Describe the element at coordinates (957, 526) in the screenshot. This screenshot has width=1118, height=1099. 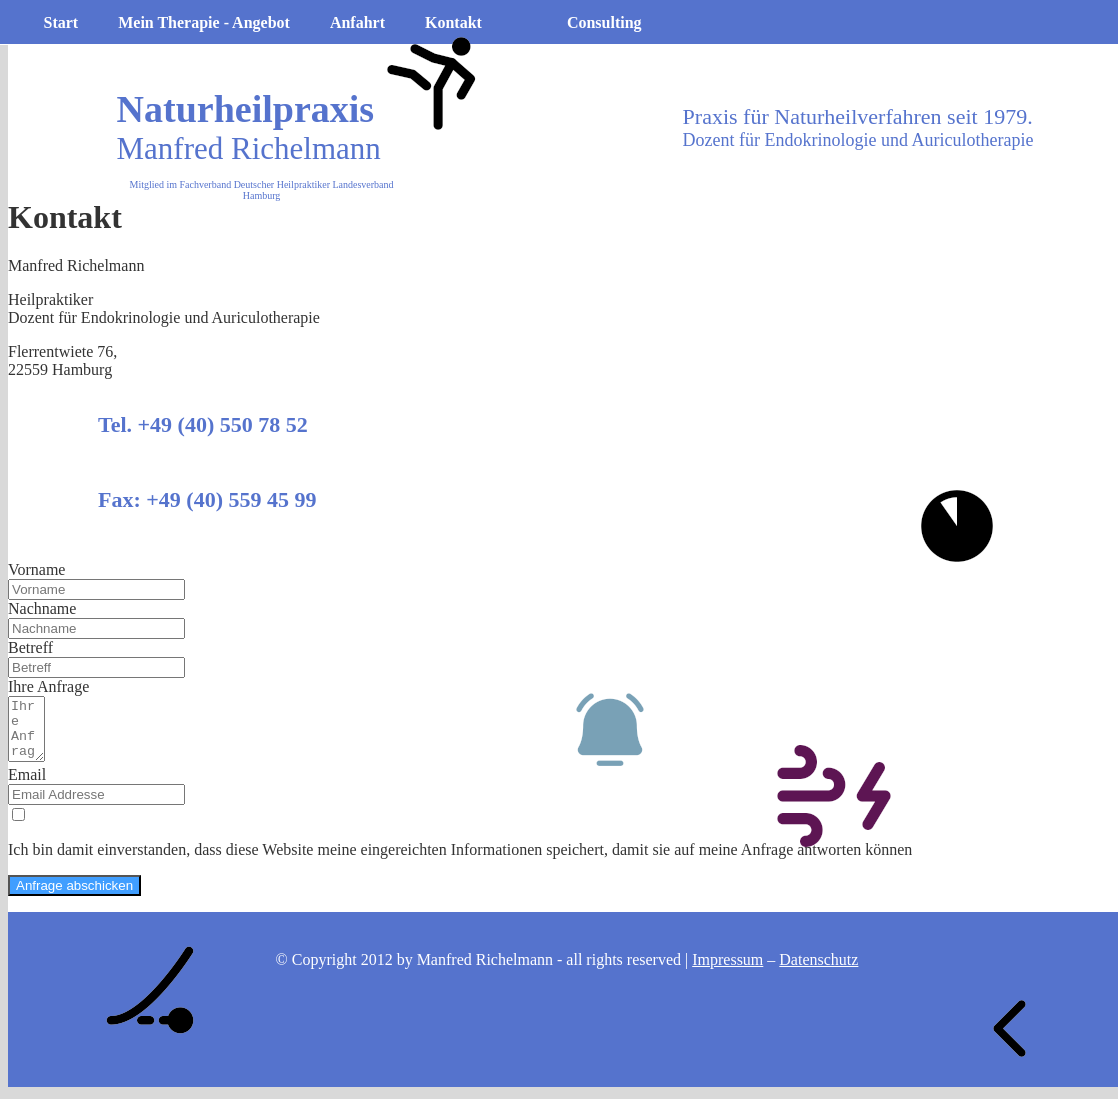
I see `indicates 90% progress or completion` at that location.